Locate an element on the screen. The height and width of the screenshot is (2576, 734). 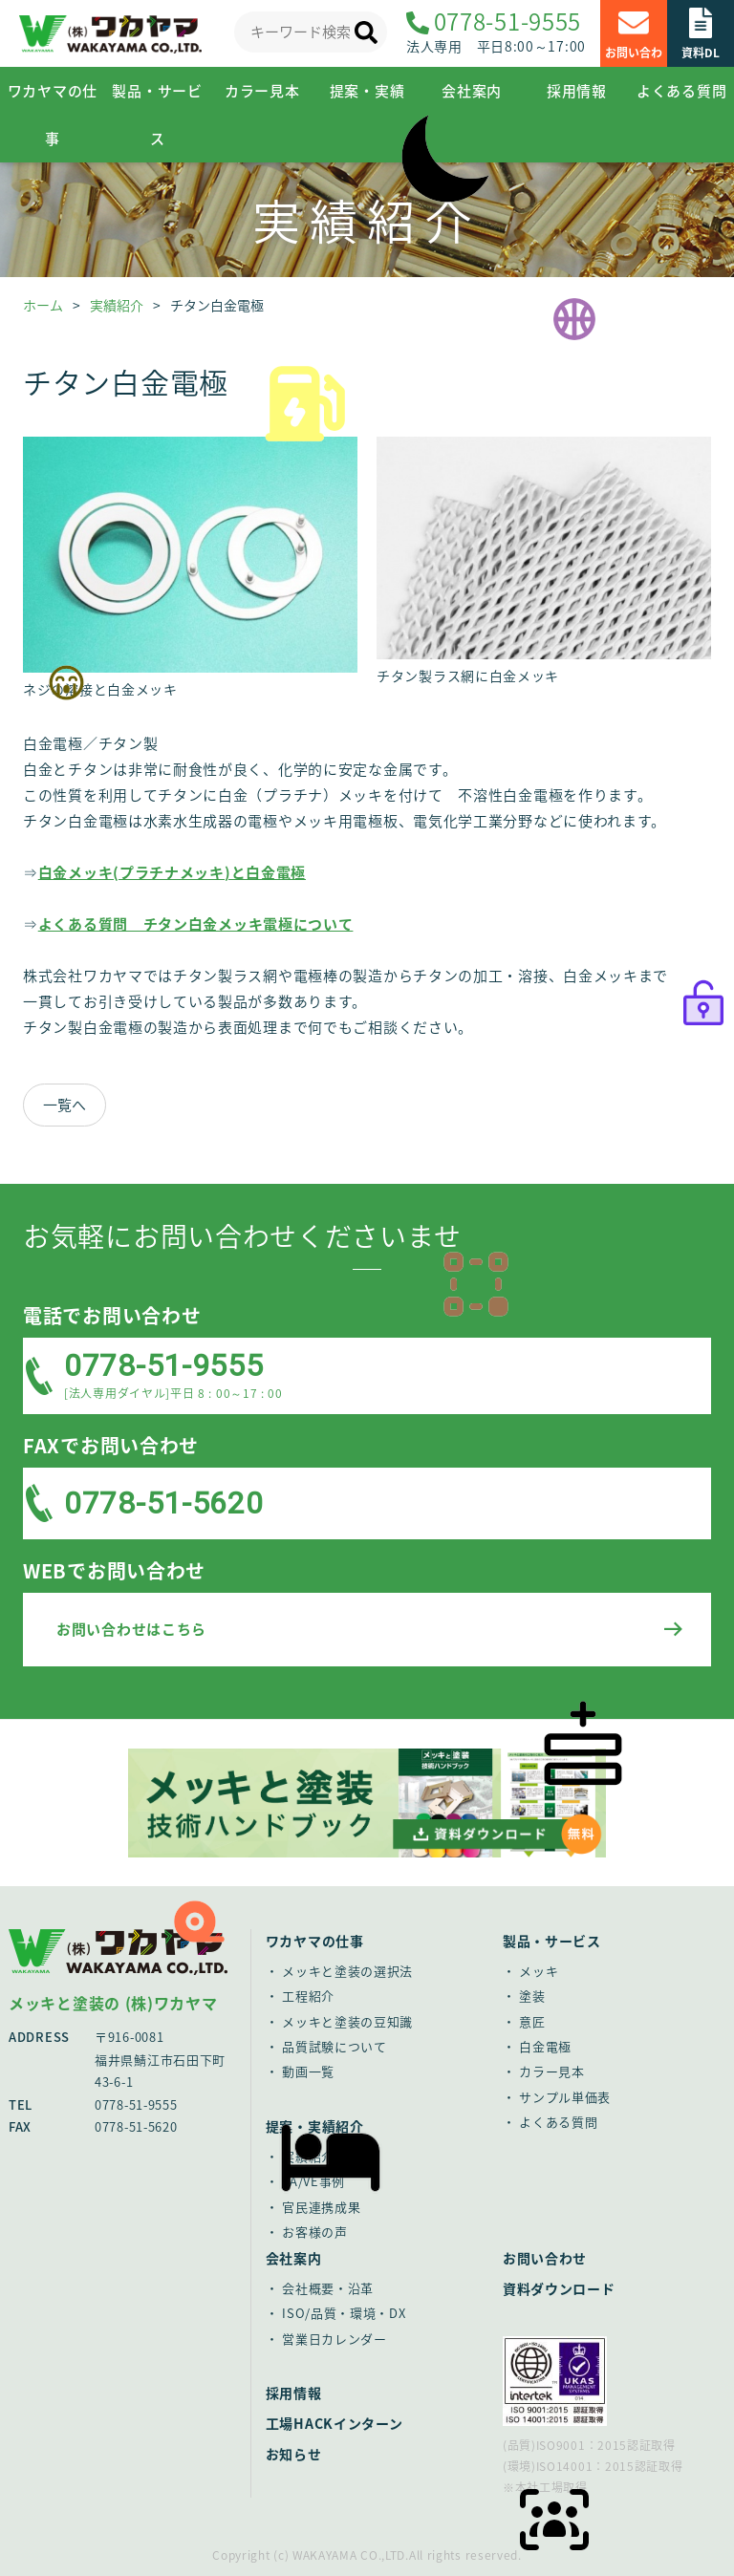
toggle dark mode is located at coordinates (445, 159).